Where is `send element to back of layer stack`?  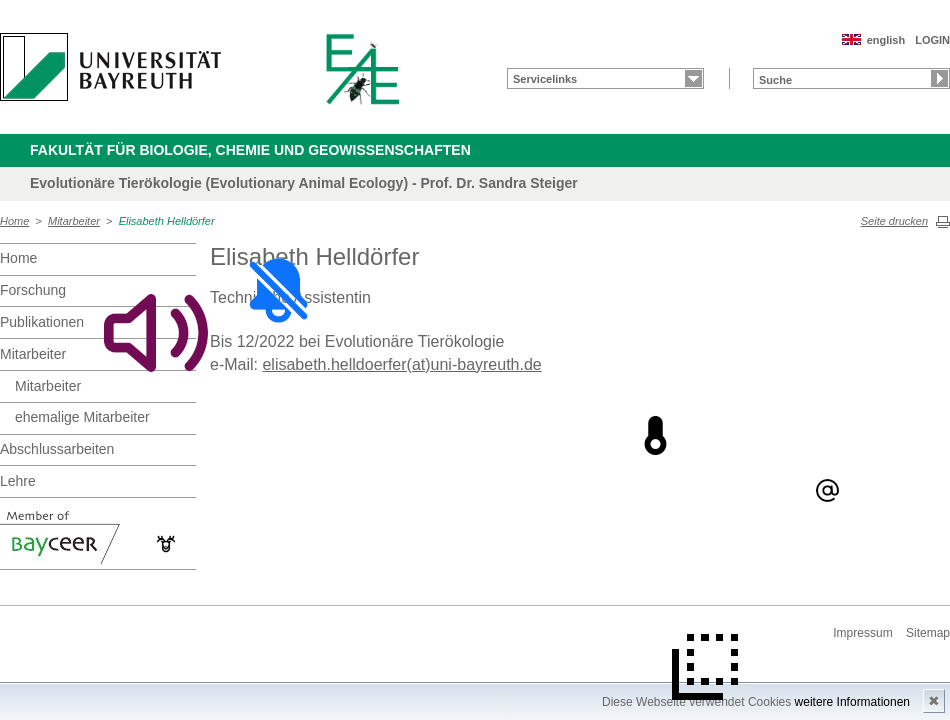
send element to back of layer stack is located at coordinates (705, 667).